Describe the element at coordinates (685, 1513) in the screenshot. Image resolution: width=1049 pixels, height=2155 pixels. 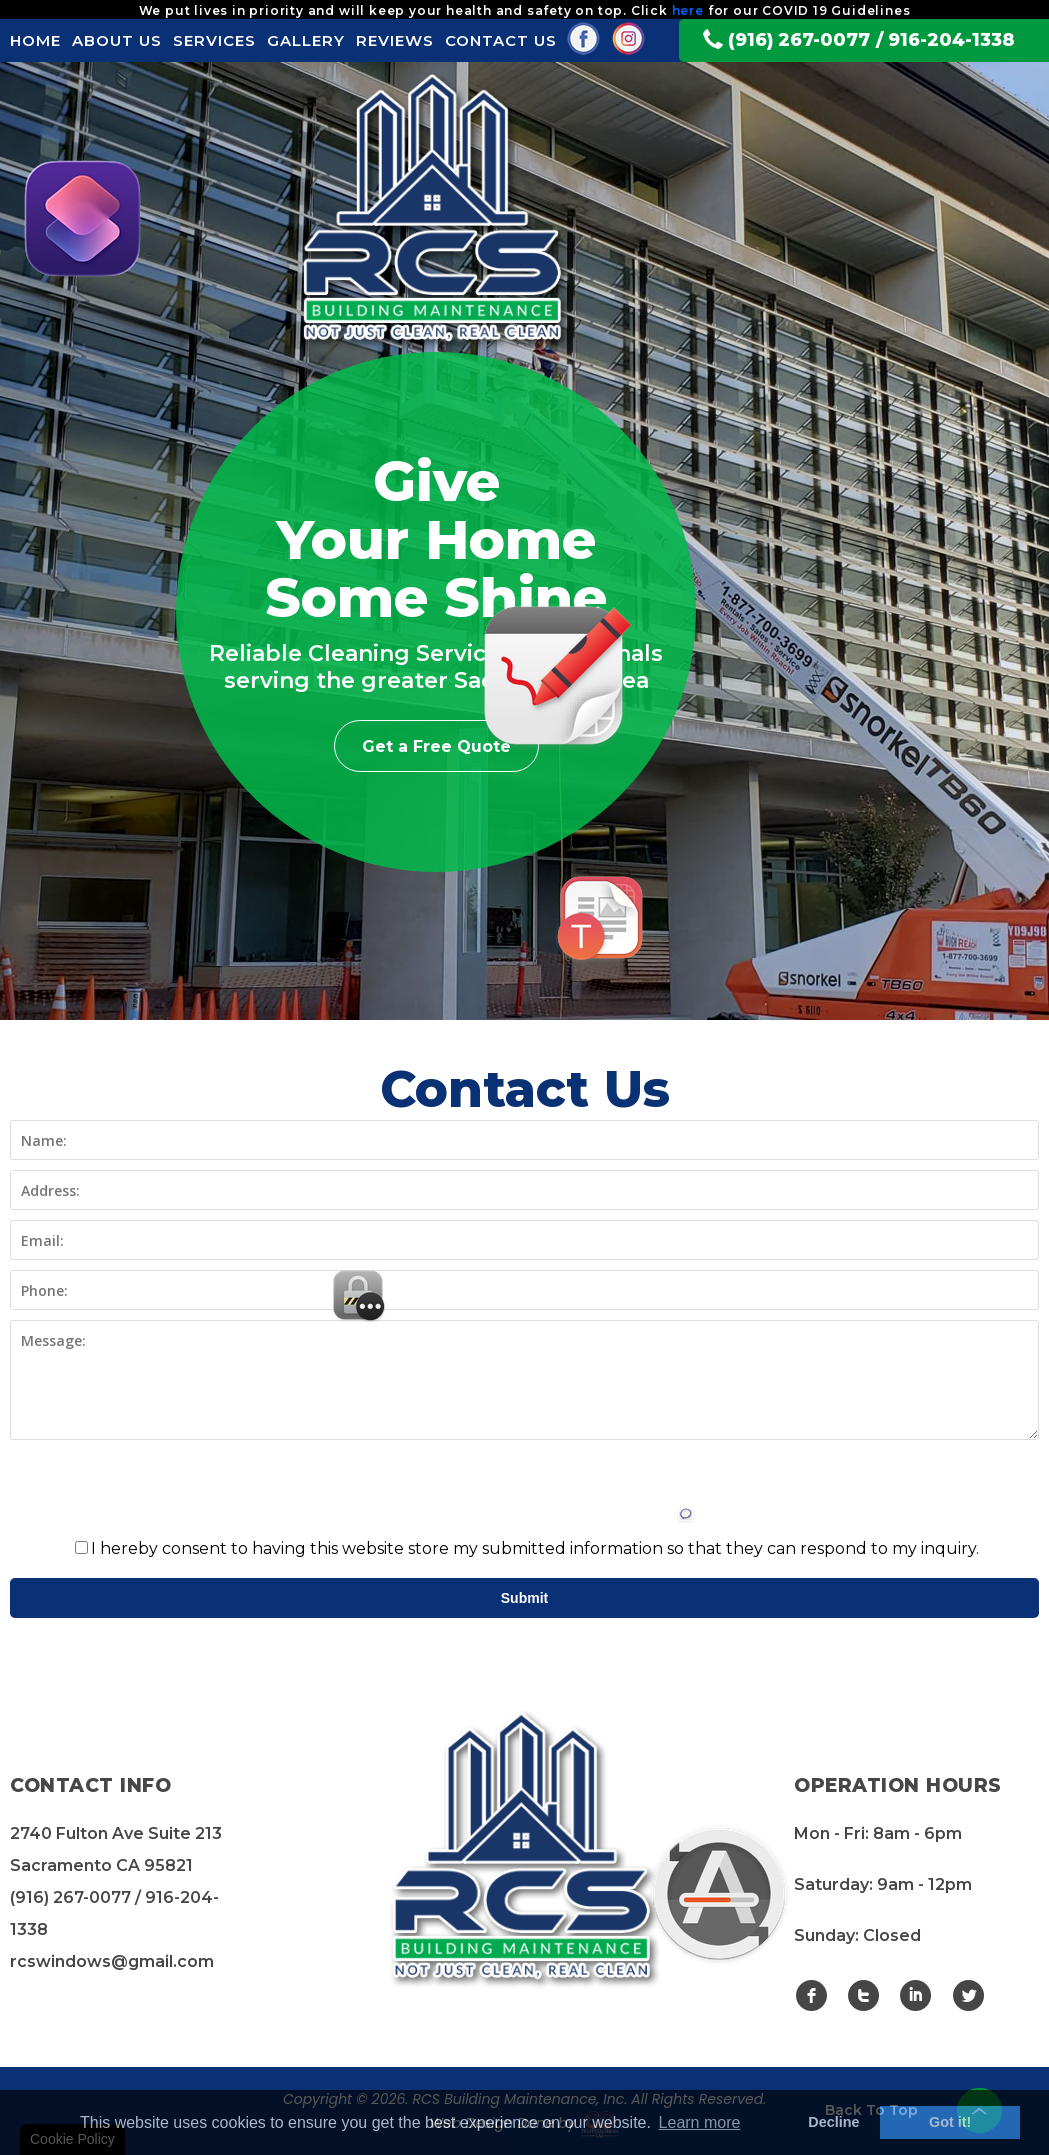
I see `open geogebra mathematics application` at that location.